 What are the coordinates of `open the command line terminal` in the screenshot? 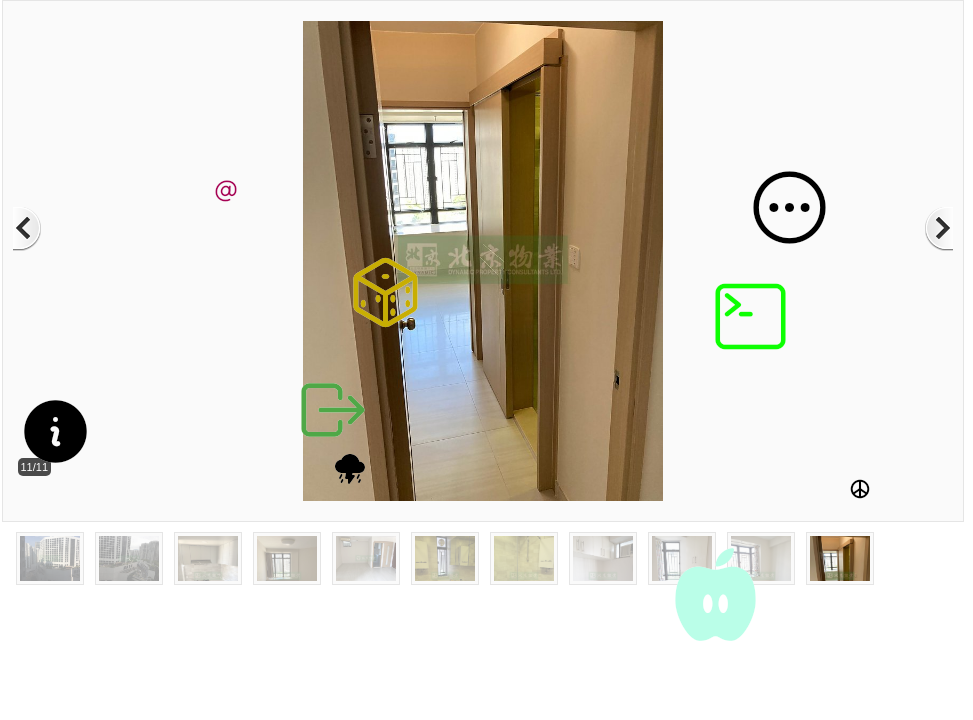 It's located at (750, 316).